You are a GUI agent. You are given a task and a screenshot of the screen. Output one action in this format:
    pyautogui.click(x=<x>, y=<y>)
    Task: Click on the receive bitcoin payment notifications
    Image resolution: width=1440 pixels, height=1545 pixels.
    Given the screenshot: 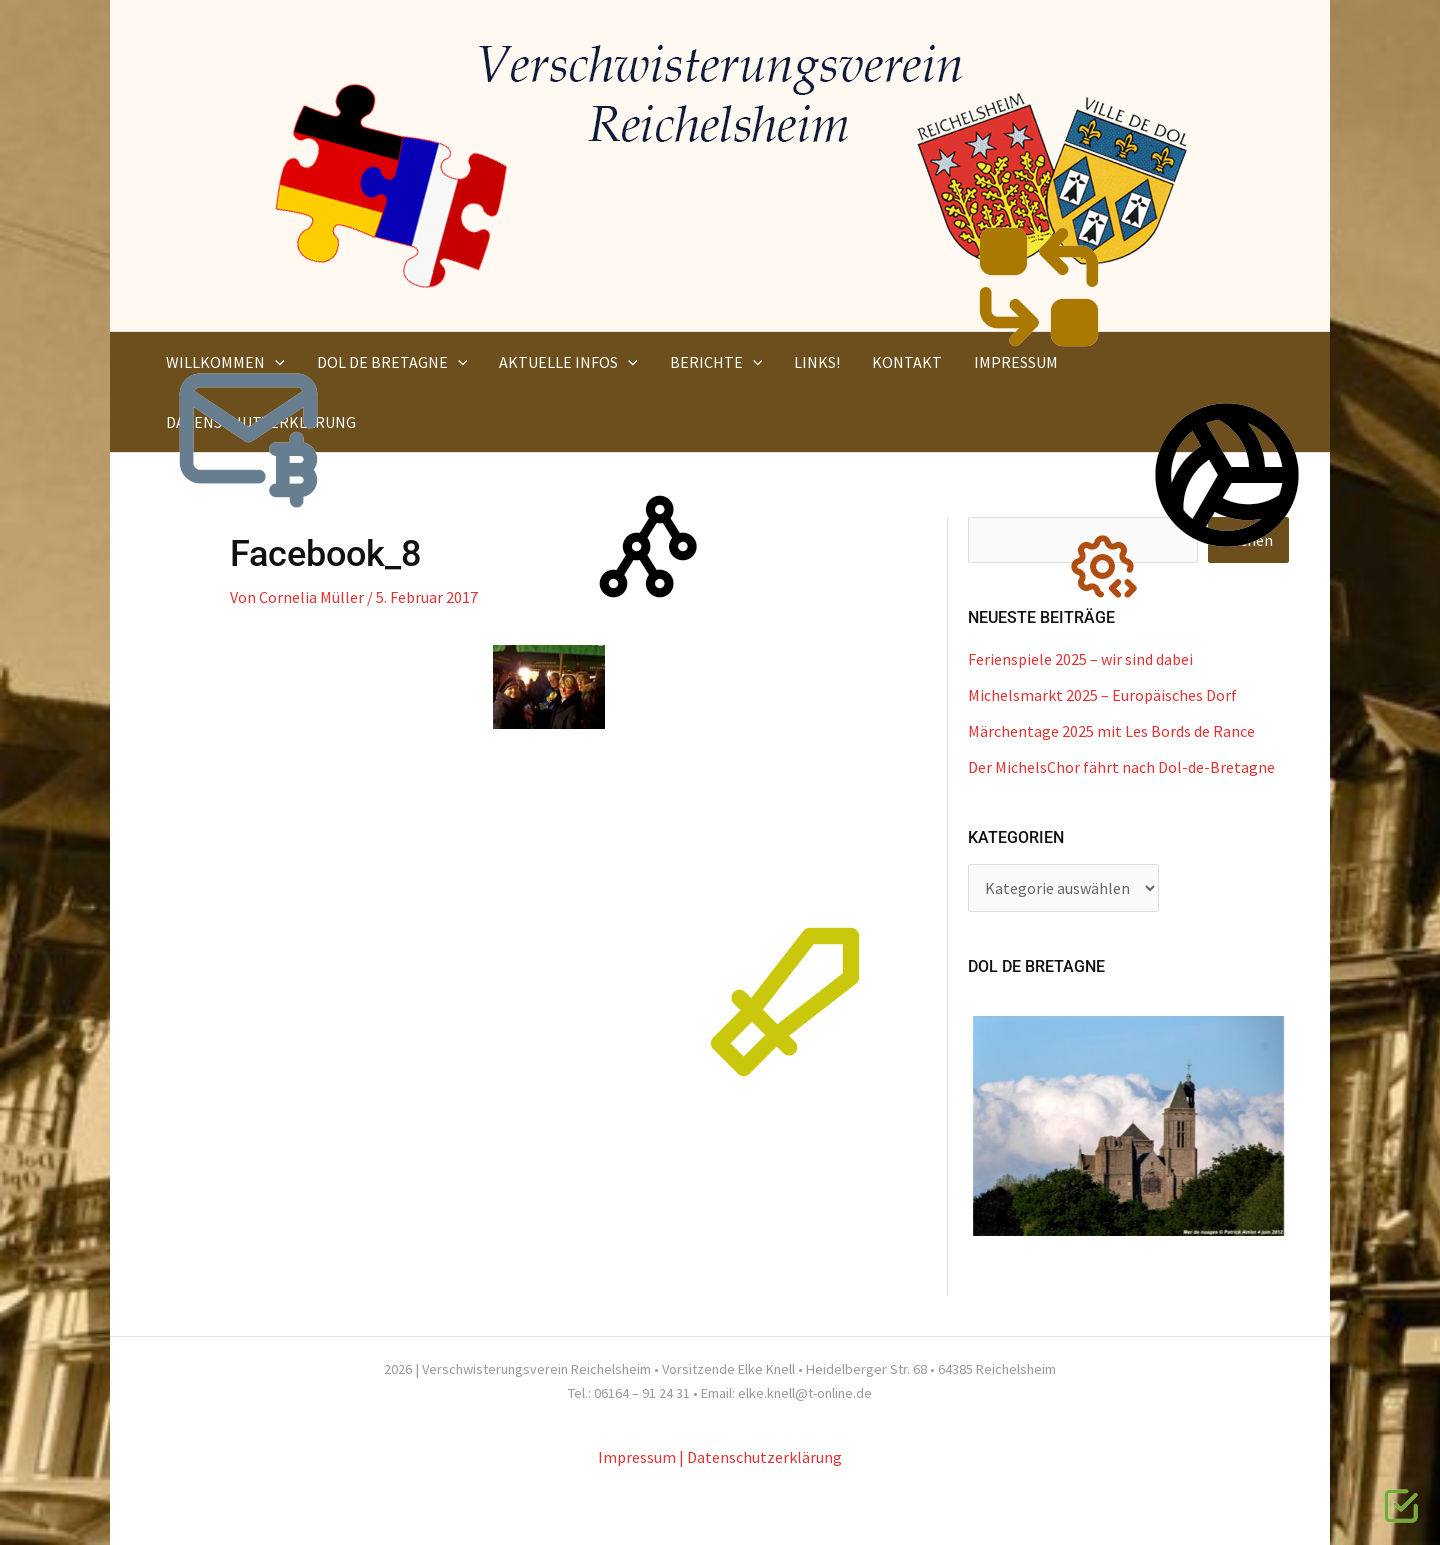 What is the action you would take?
    pyautogui.click(x=248, y=428)
    